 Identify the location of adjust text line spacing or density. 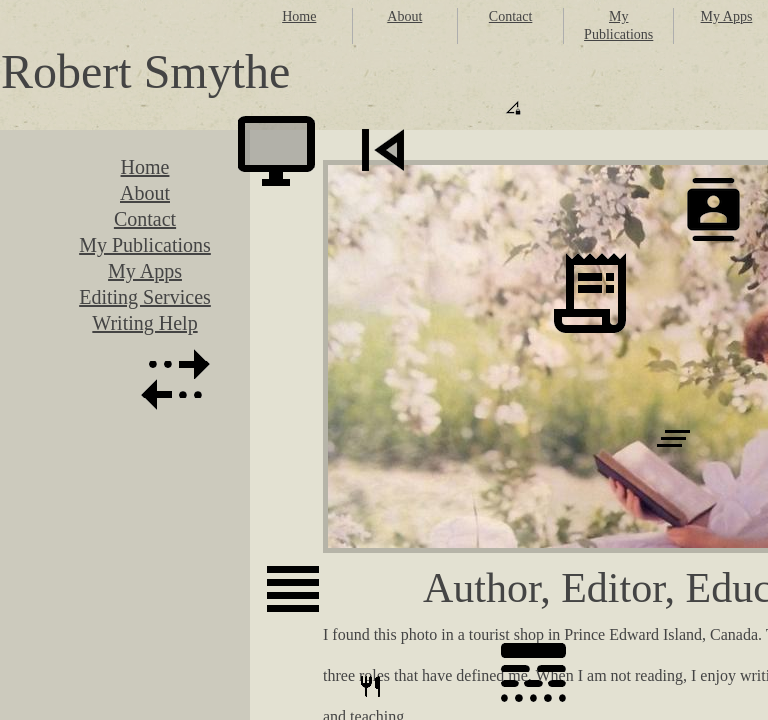
(533, 672).